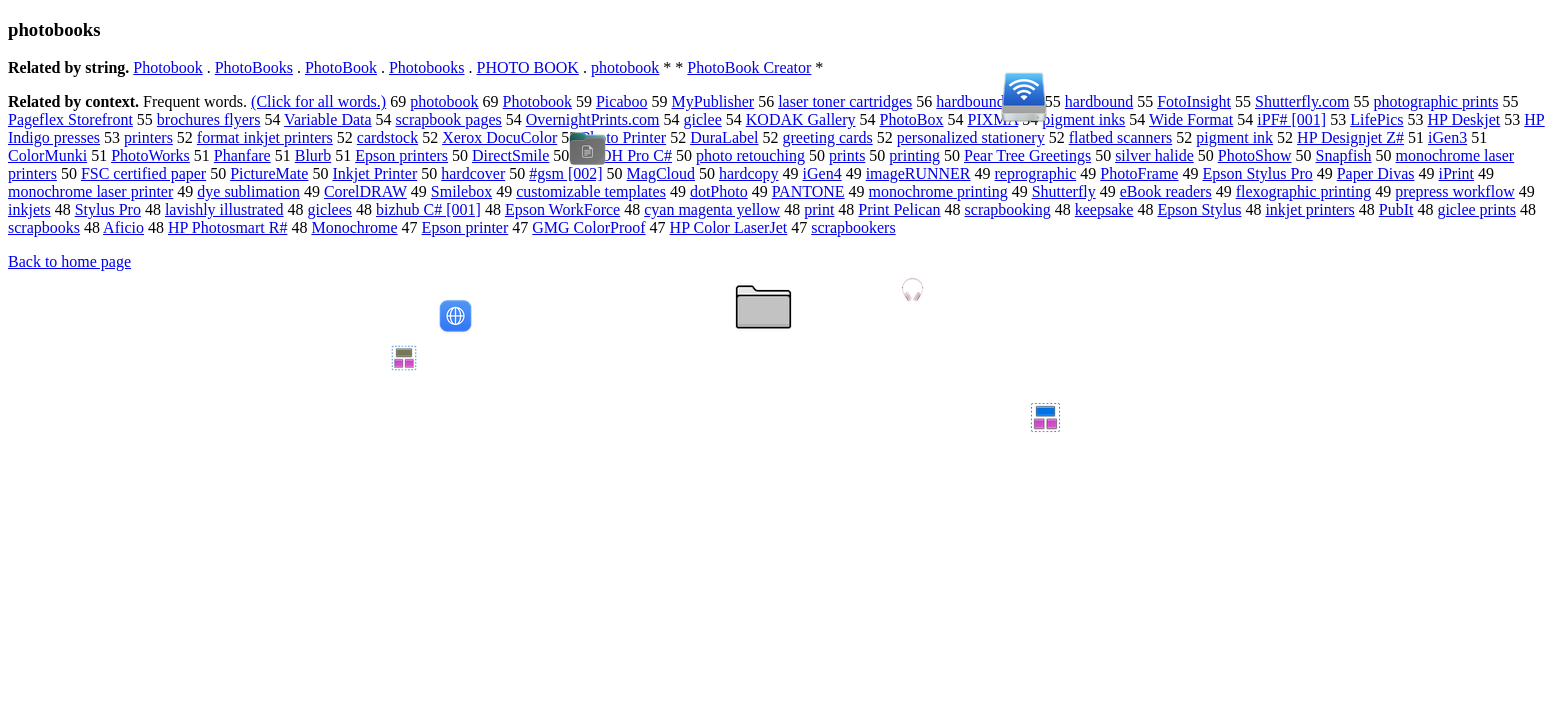  Describe the element at coordinates (455, 316) in the screenshot. I see `open BitTorrent app settings` at that location.